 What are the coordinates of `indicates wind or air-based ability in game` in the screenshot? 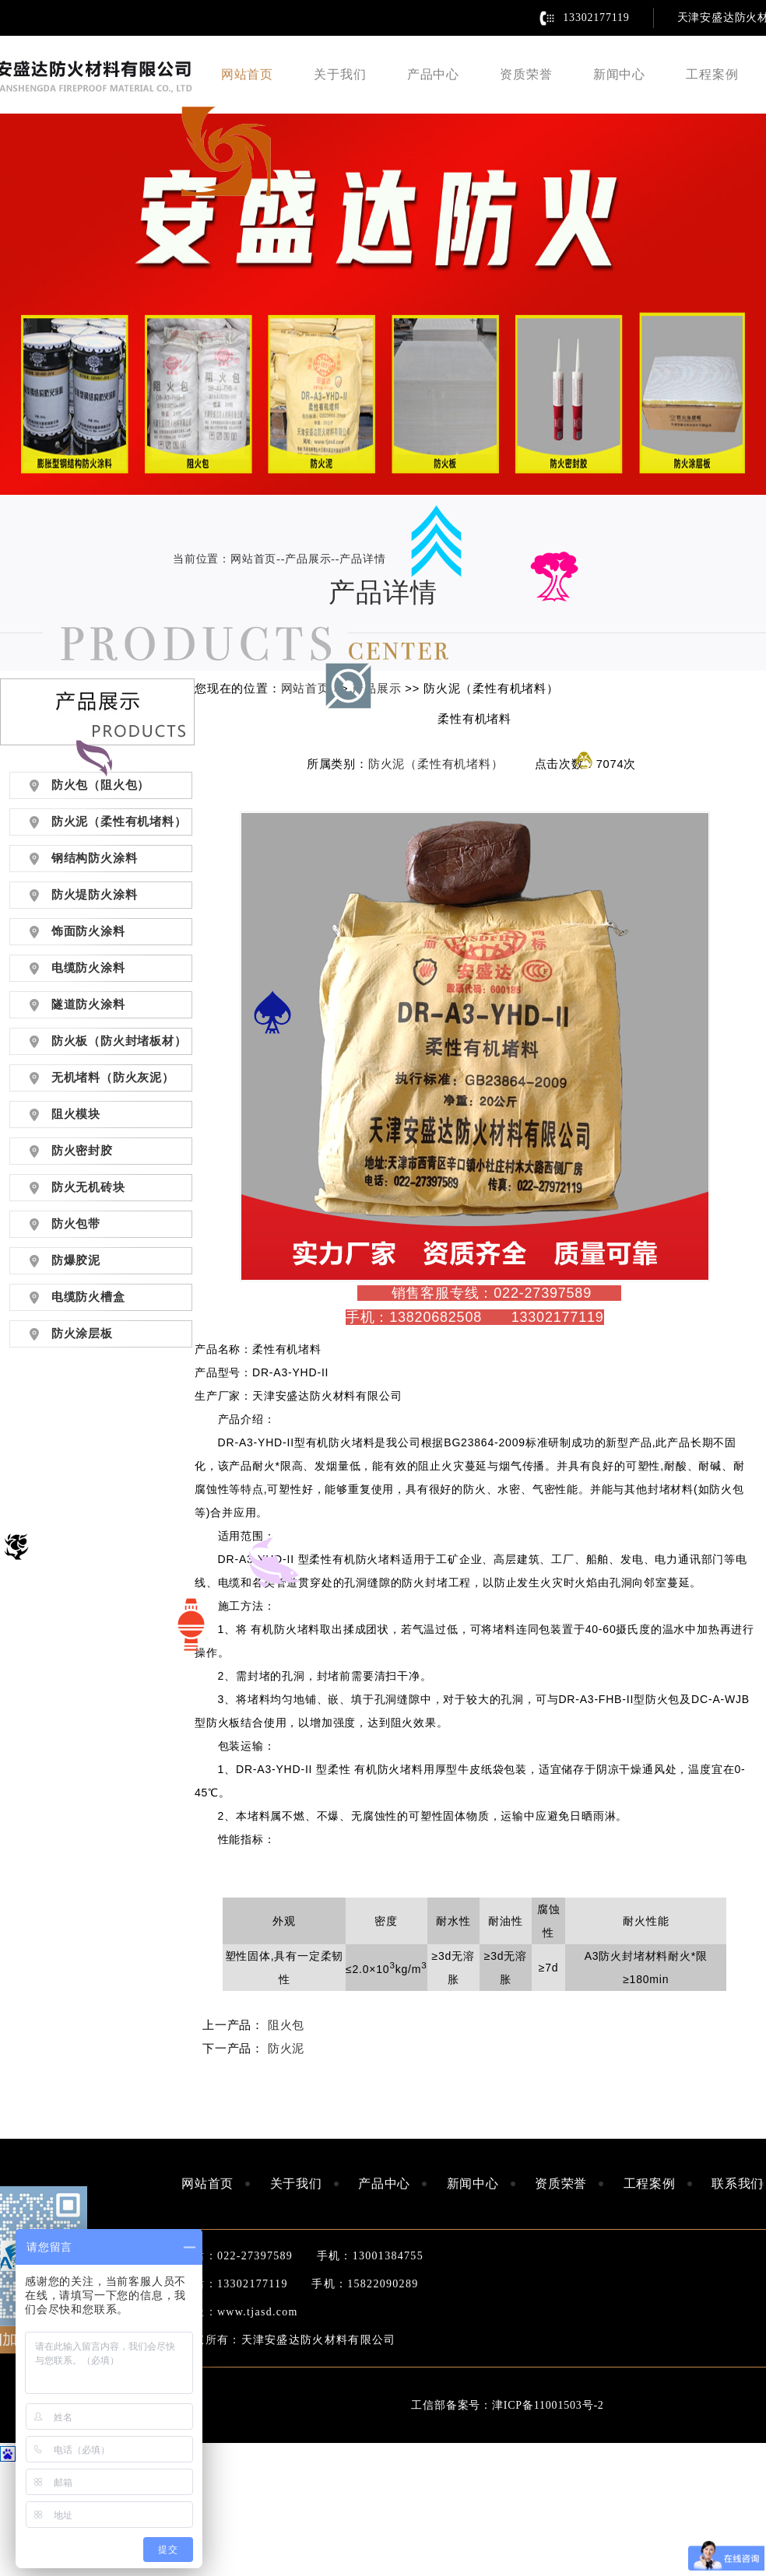 It's located at (226, 151).